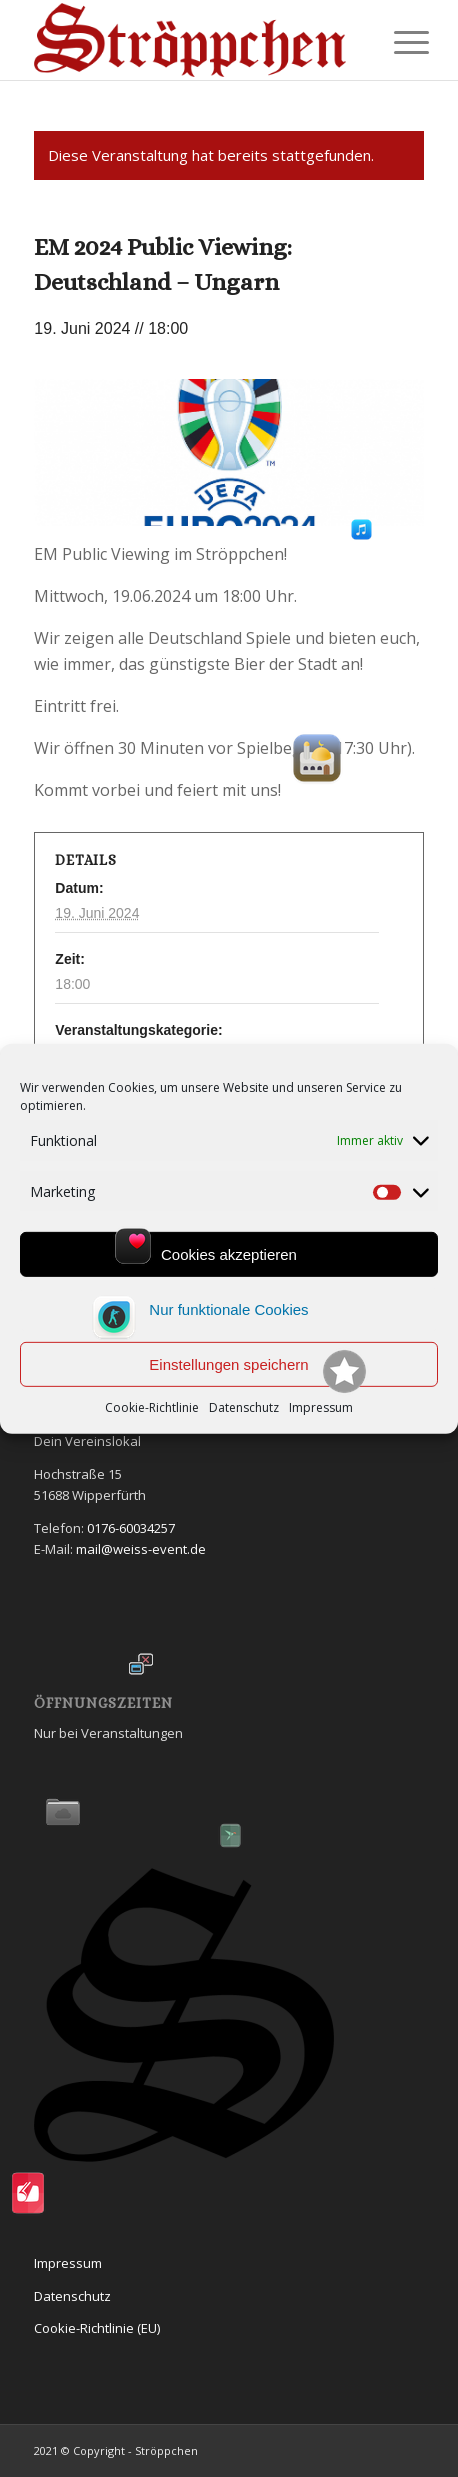  What do you see at coordinates (133, 1246) in the screenshot?
I see `open the health app` at bounding box center [133, 1246].